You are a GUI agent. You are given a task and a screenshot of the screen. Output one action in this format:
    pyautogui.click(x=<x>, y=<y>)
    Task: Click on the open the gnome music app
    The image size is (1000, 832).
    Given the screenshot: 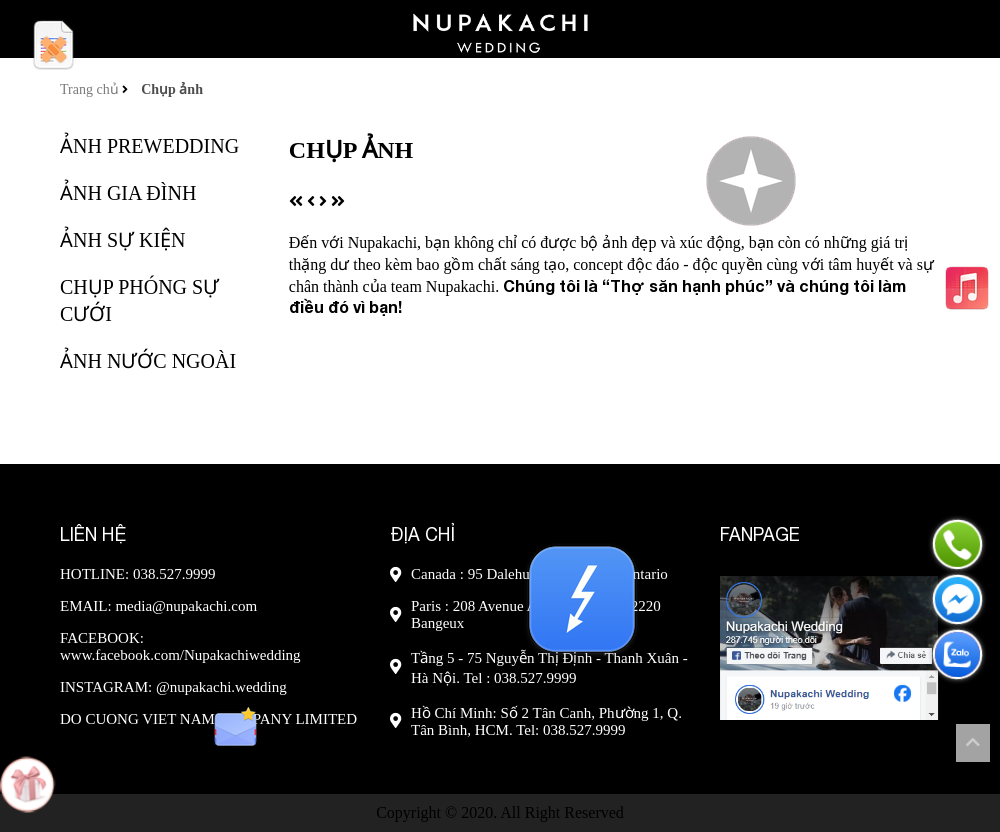 What is the action you would take?
    pyautogui.click(x=967, y=288)
    